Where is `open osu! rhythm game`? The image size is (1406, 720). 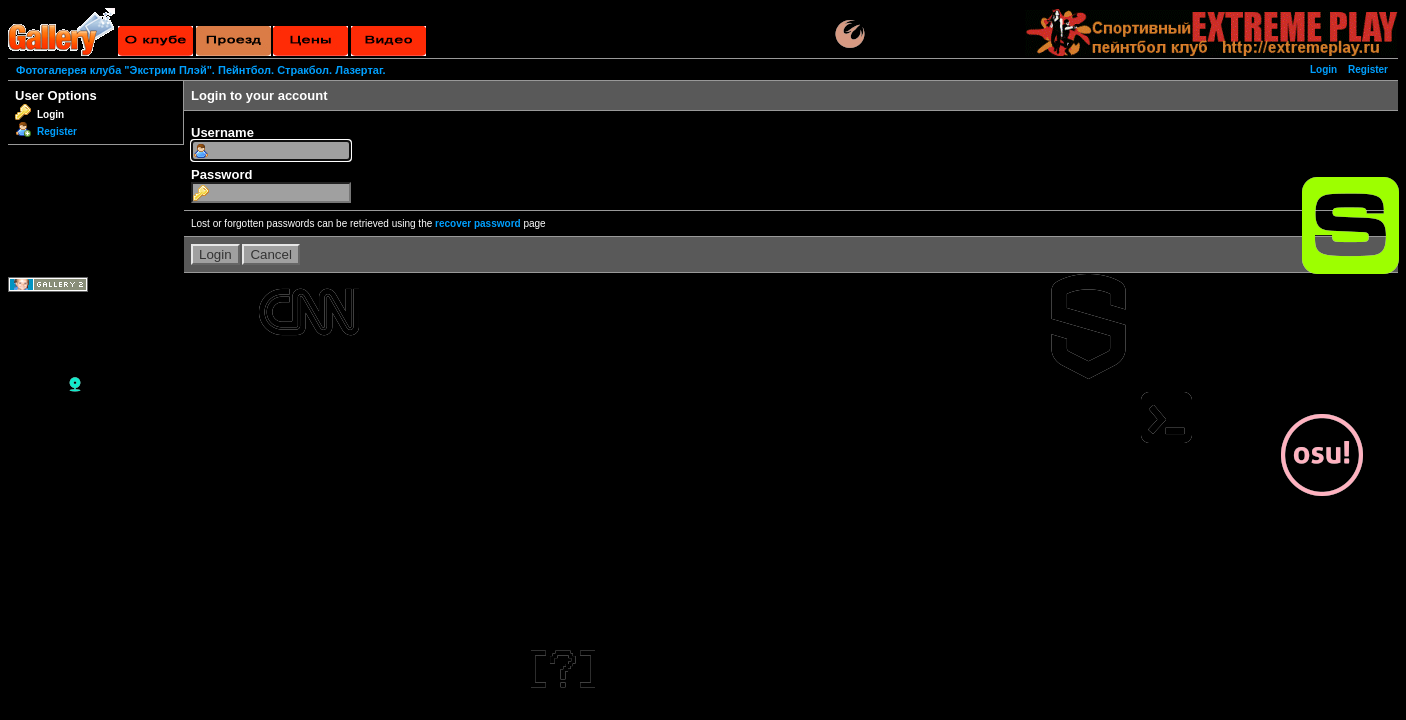 open osu! rhythm game is located at coordinates (1322, 455).